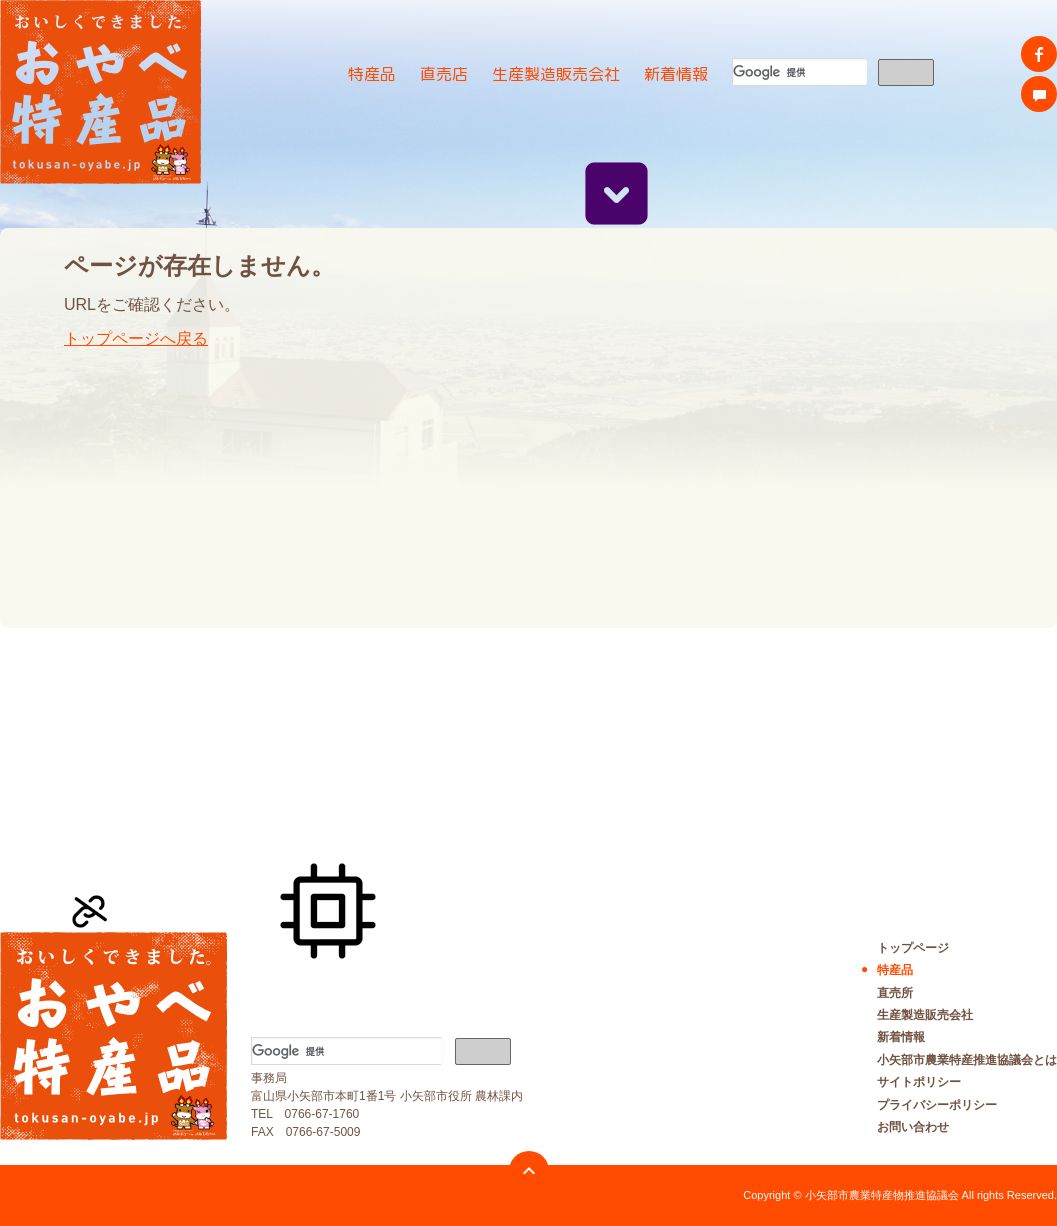 This screenshot has width=1057, height=1226. I want to click on remove or break a hyperlink, so click(88, 911).